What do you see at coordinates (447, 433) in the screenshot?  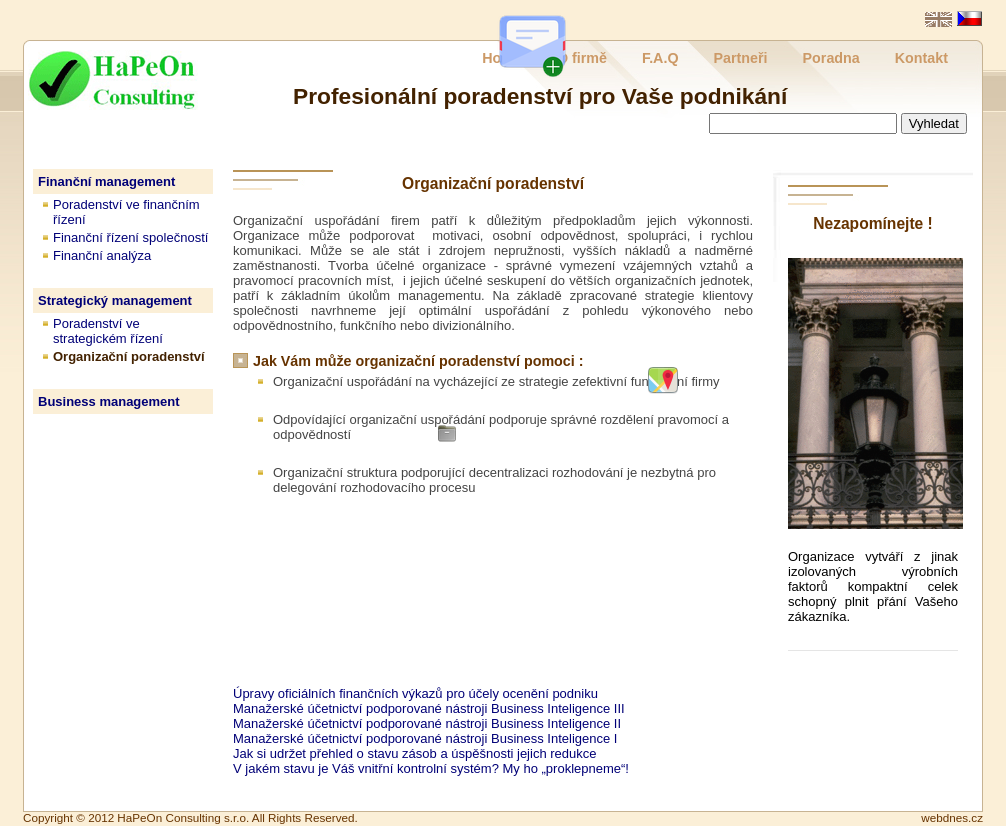 I see `open file manager application` at bounding box center [447, 433].